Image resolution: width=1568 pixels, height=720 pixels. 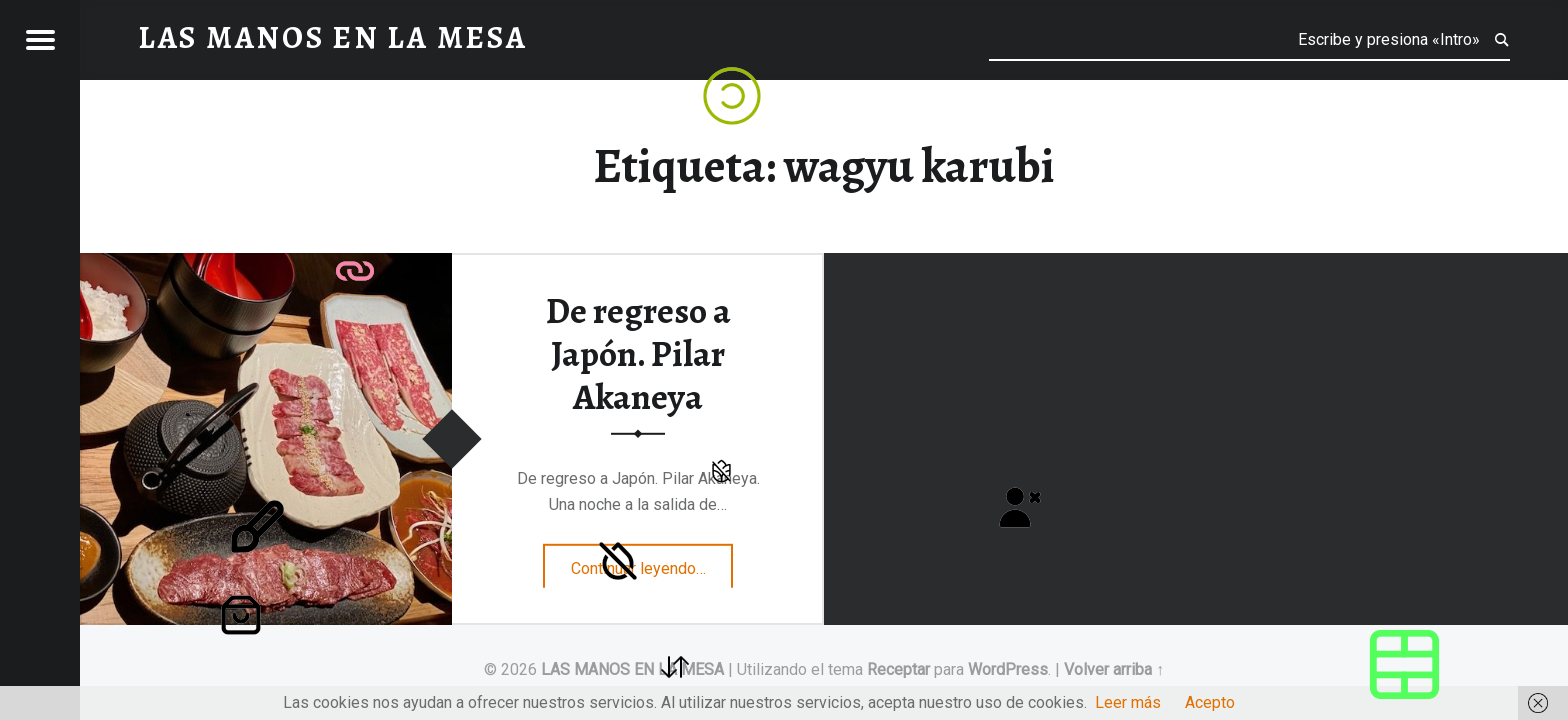 What do you see at coordinates (675, 667) in the screenshot?
I see `swap or reorder items vertically` at bounding box center [675, 667].